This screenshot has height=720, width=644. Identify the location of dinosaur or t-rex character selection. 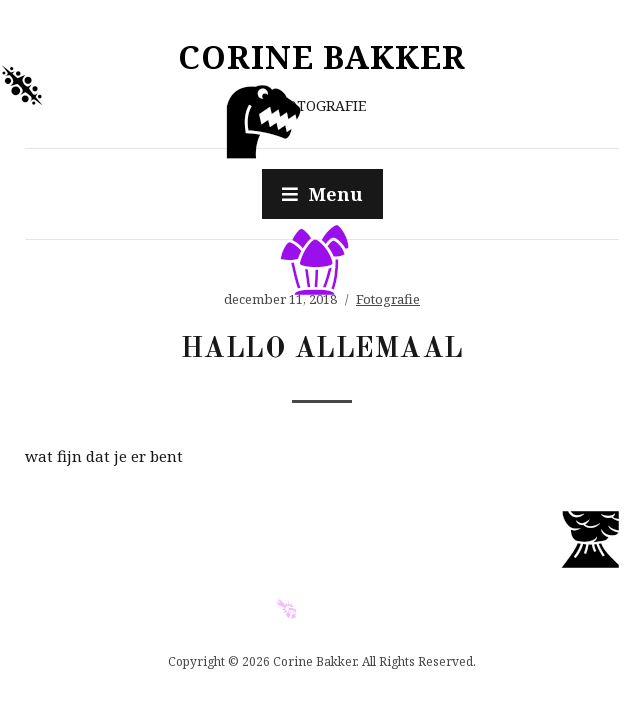
(263, 121).